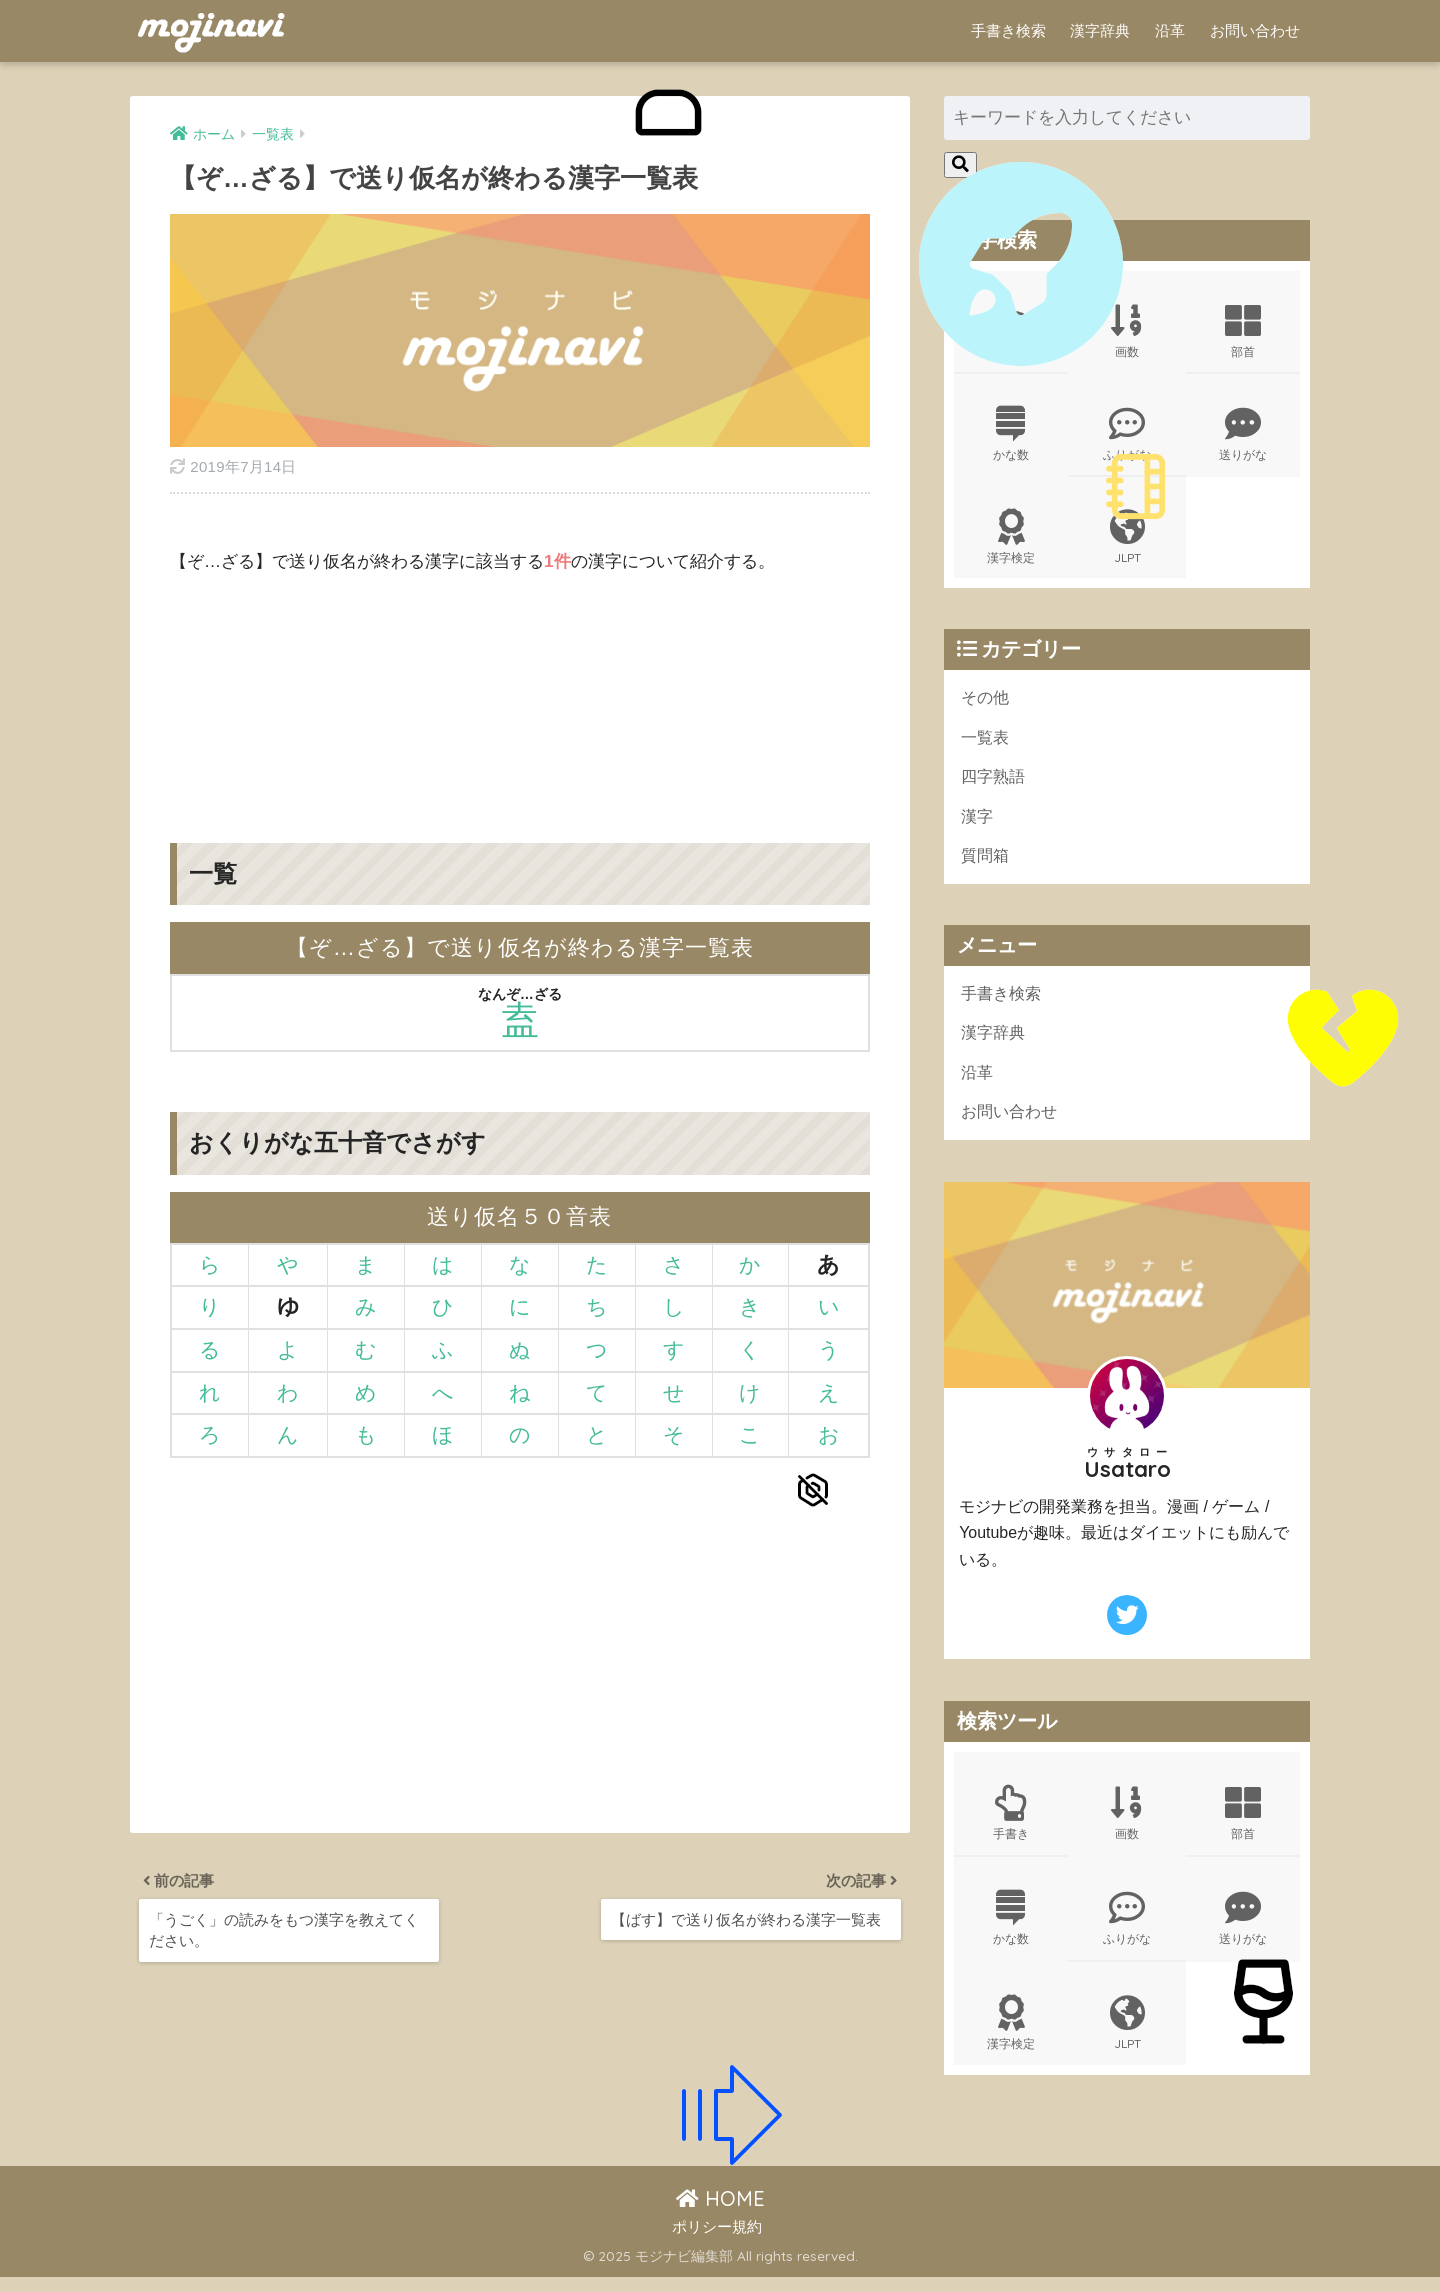  What do you see at coordinates (728, 2115) in the screenshot?
I see `skip forward or advance to the next item` at bounding box center [728, 2115].